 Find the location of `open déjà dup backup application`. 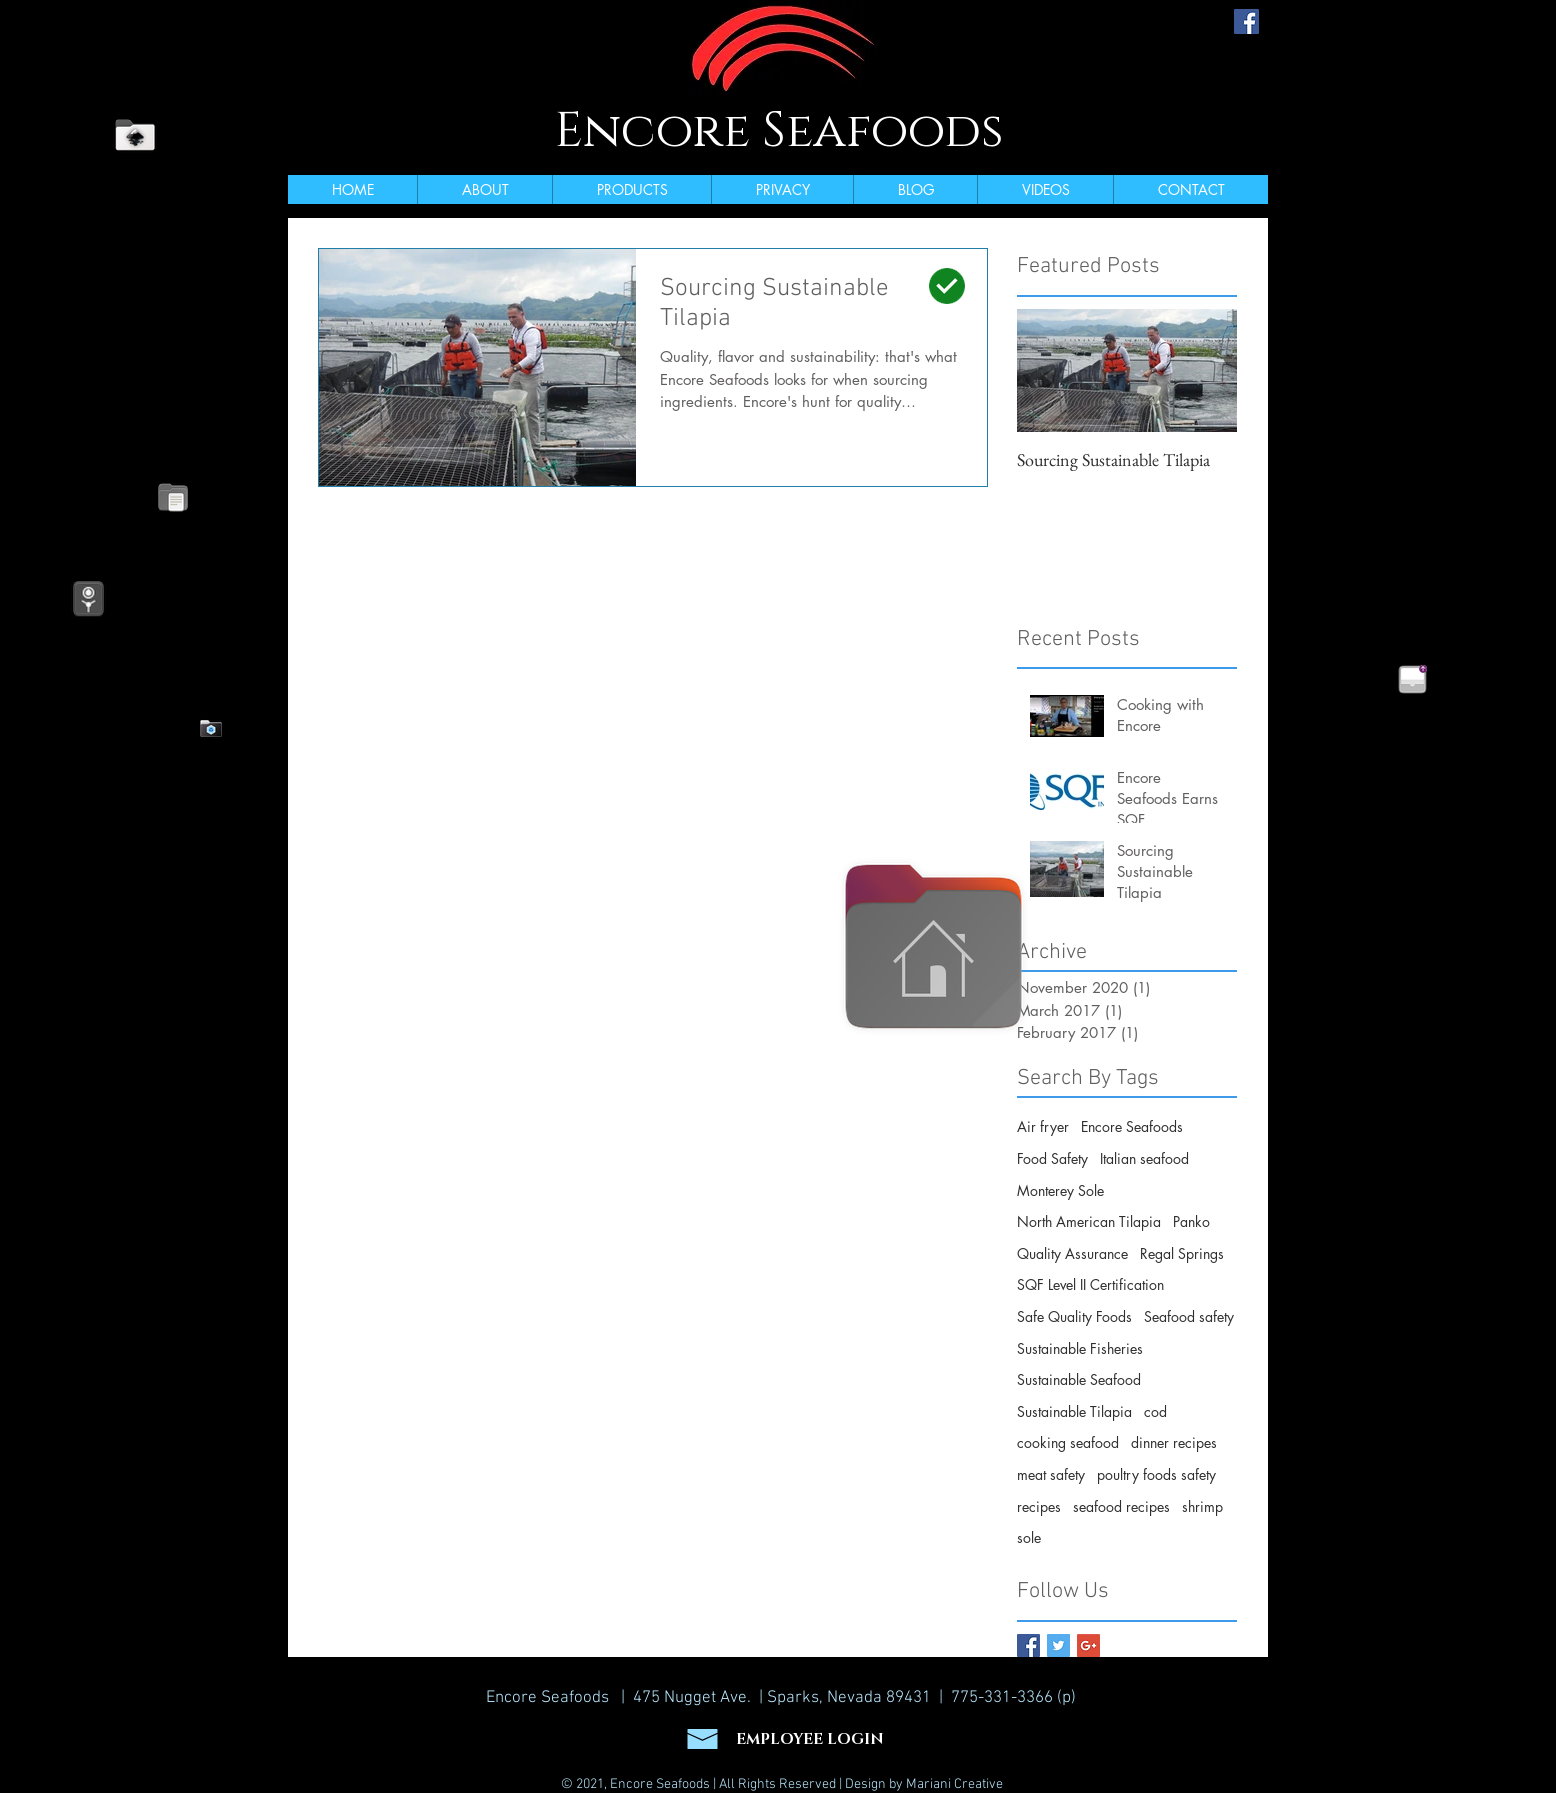

open déjà dup backup application is located at coordinates (88, 598).